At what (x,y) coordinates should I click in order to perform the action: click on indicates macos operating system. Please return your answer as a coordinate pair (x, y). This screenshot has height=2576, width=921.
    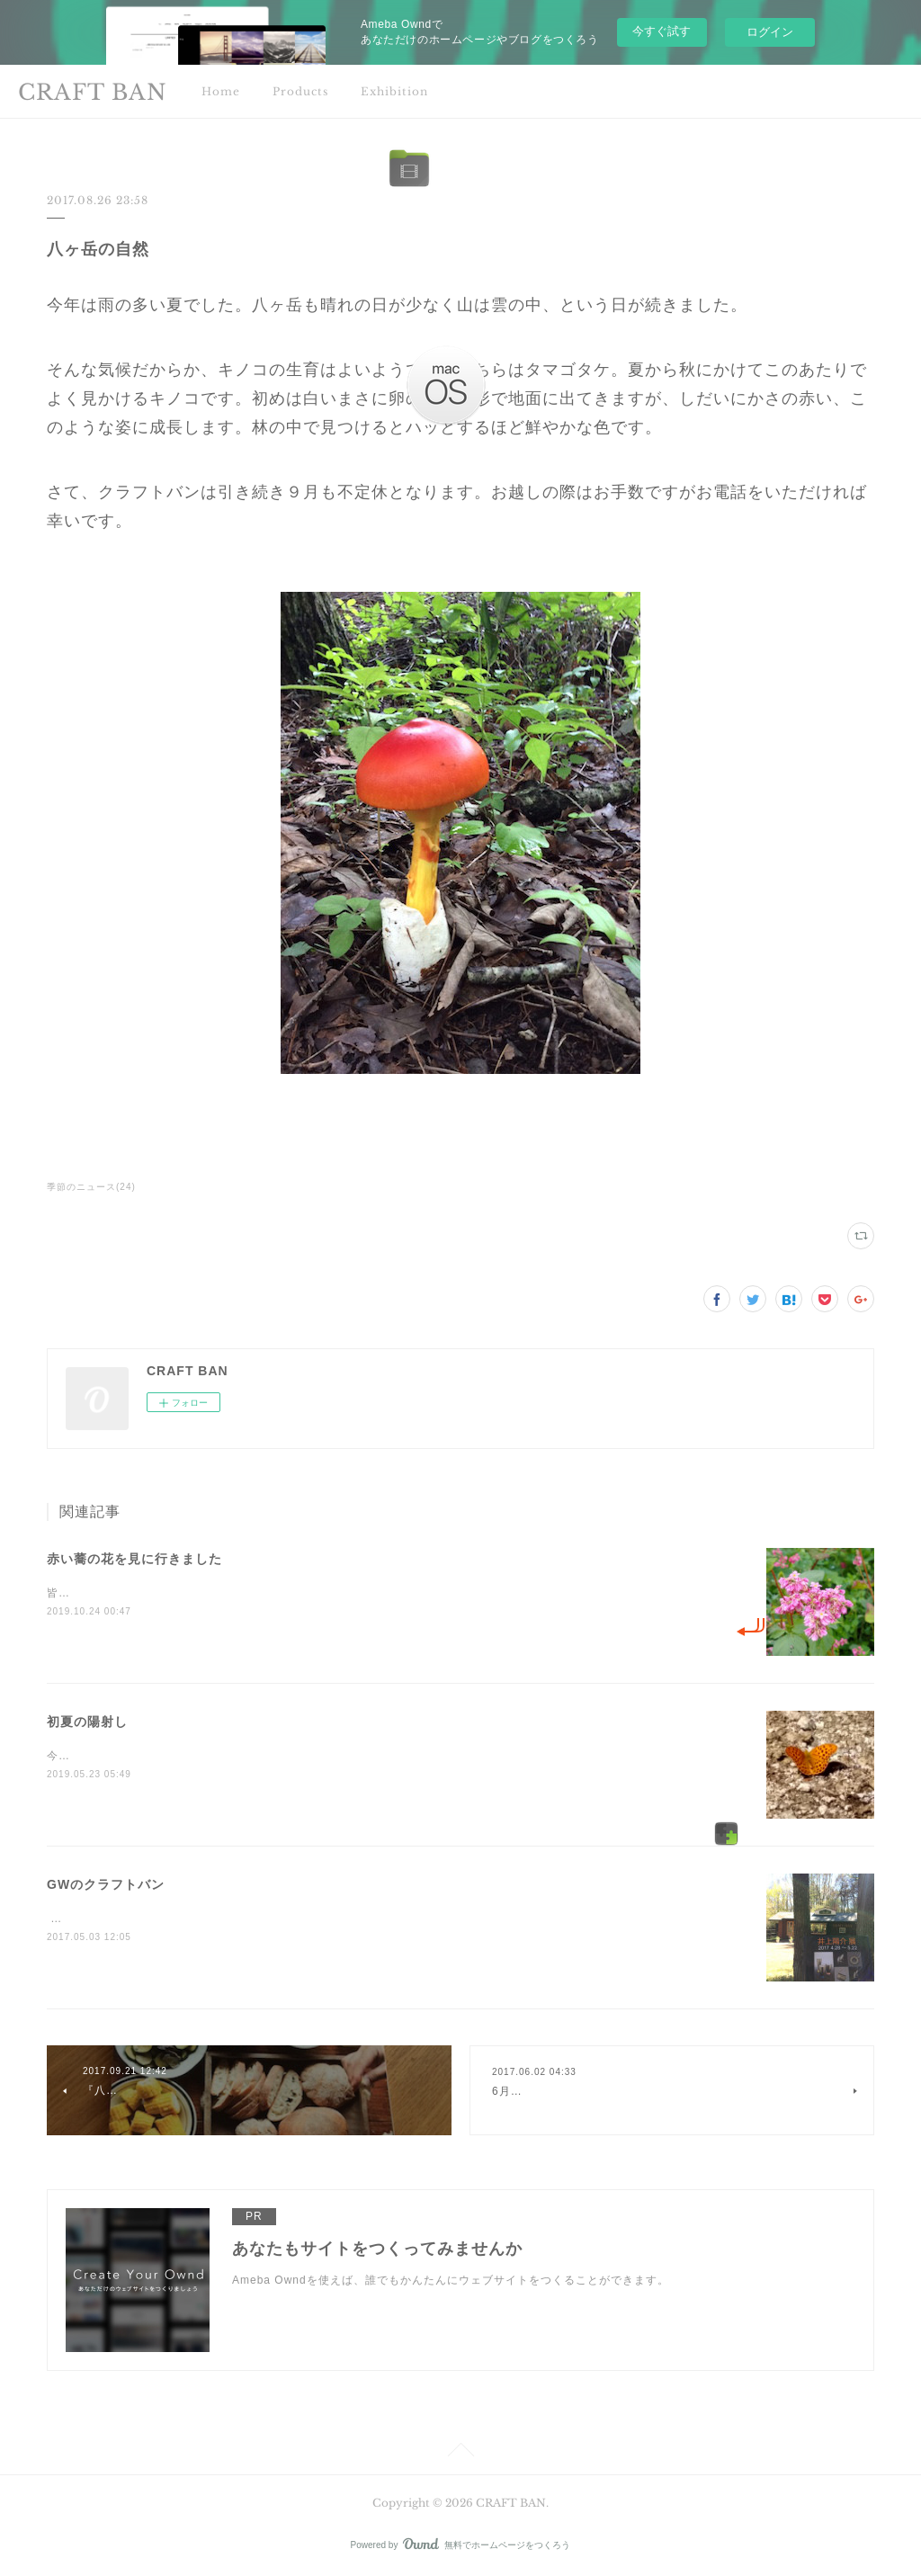
    Looking at the image, I should click on (446, 385).